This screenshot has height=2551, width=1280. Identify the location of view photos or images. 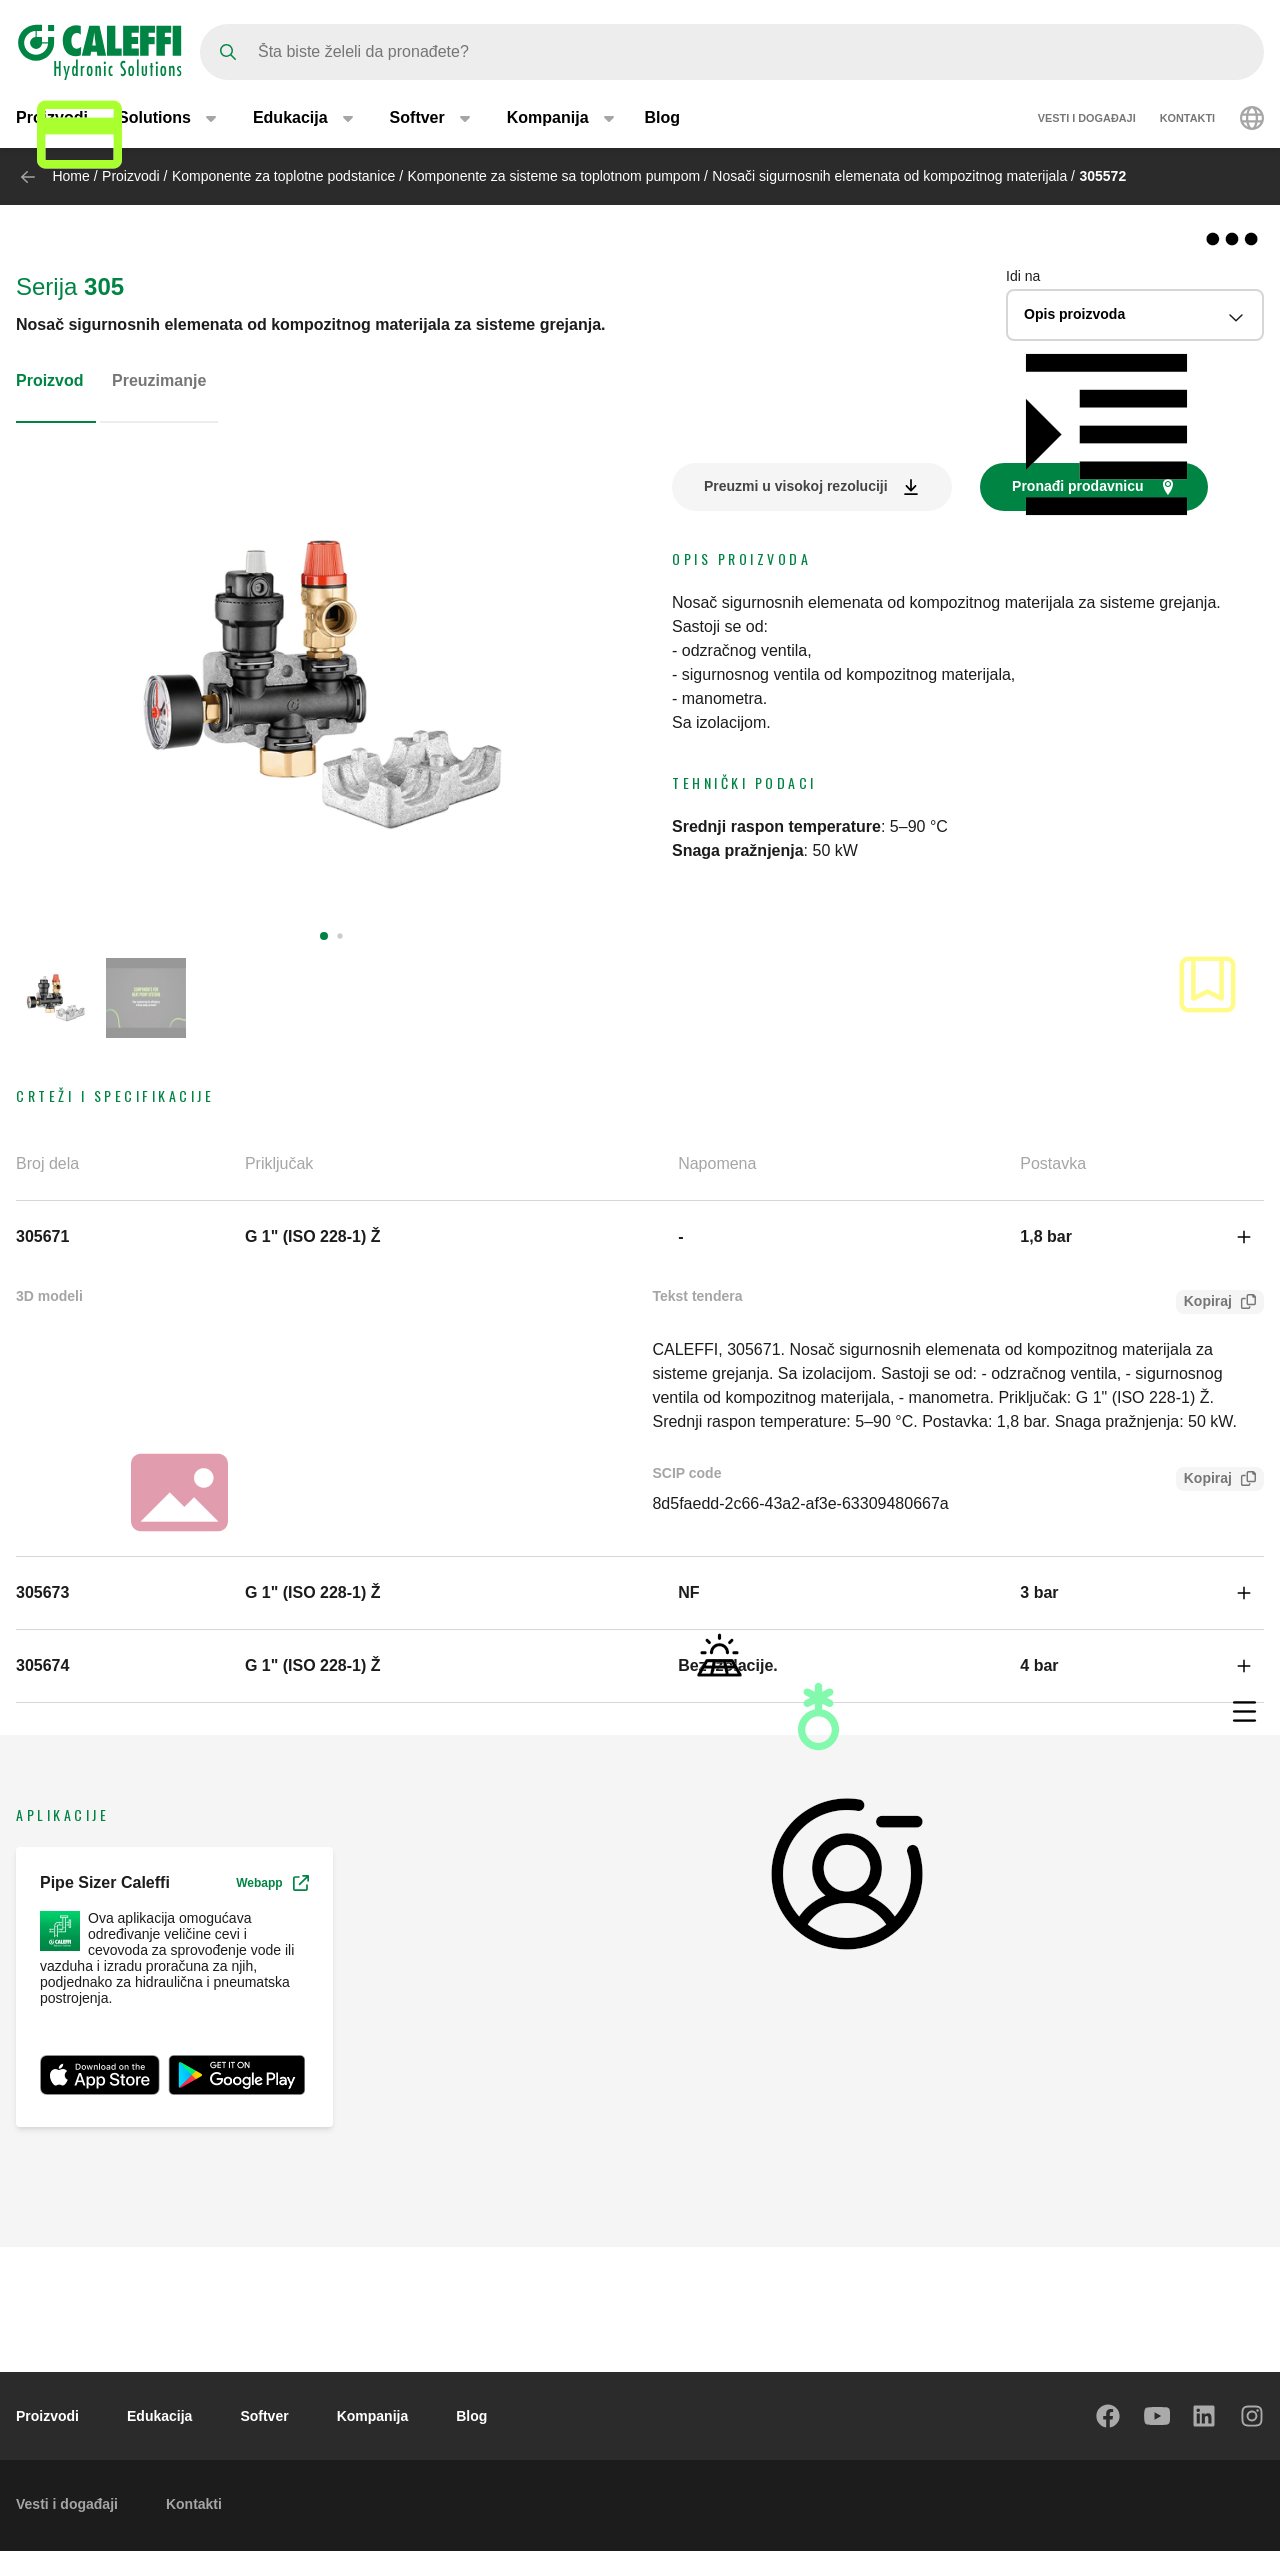
(179, 1492).